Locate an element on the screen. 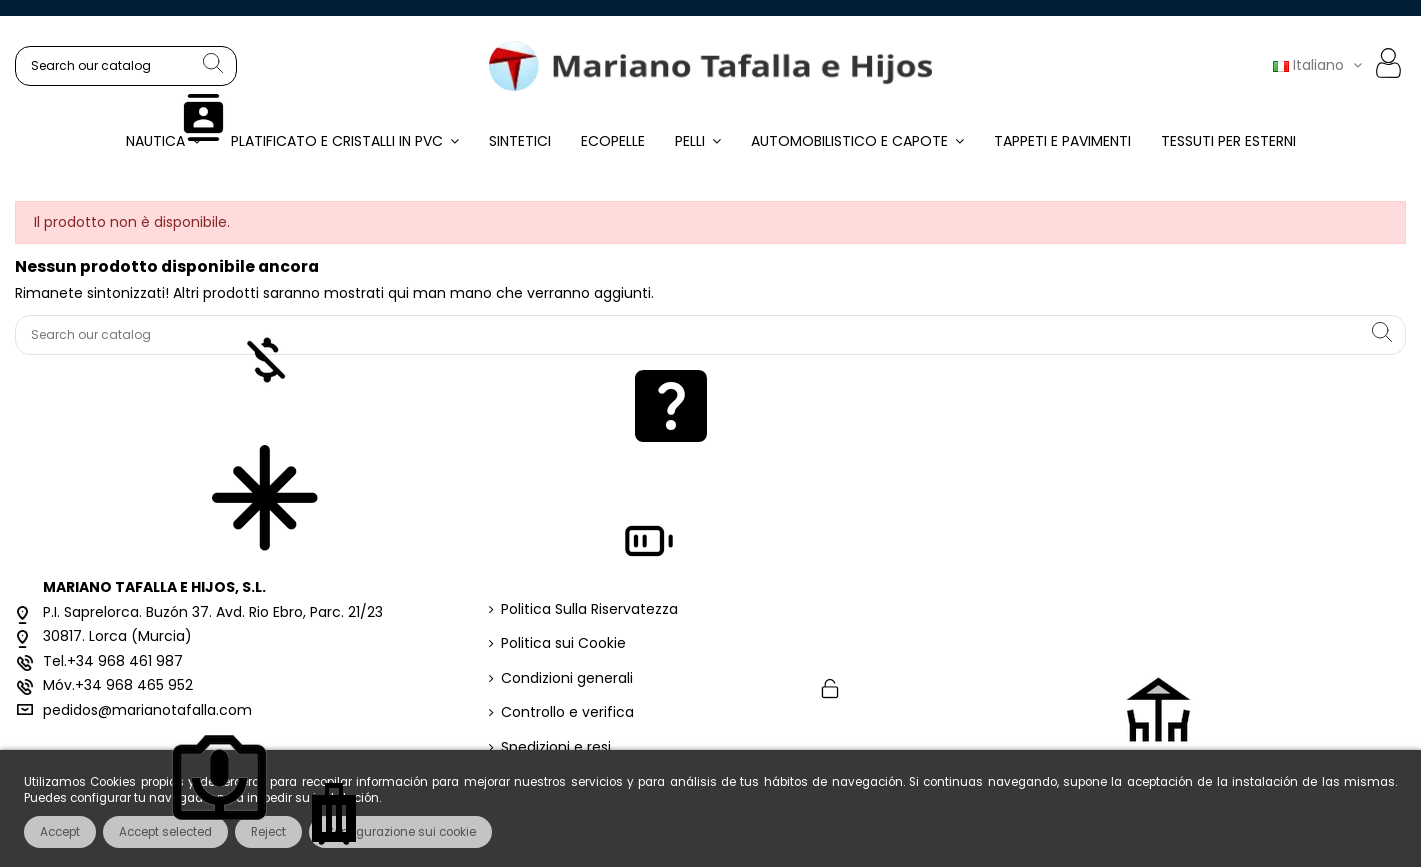 The image size is (1421, 867). access travel or trip information is located at coordinates (334, 814).